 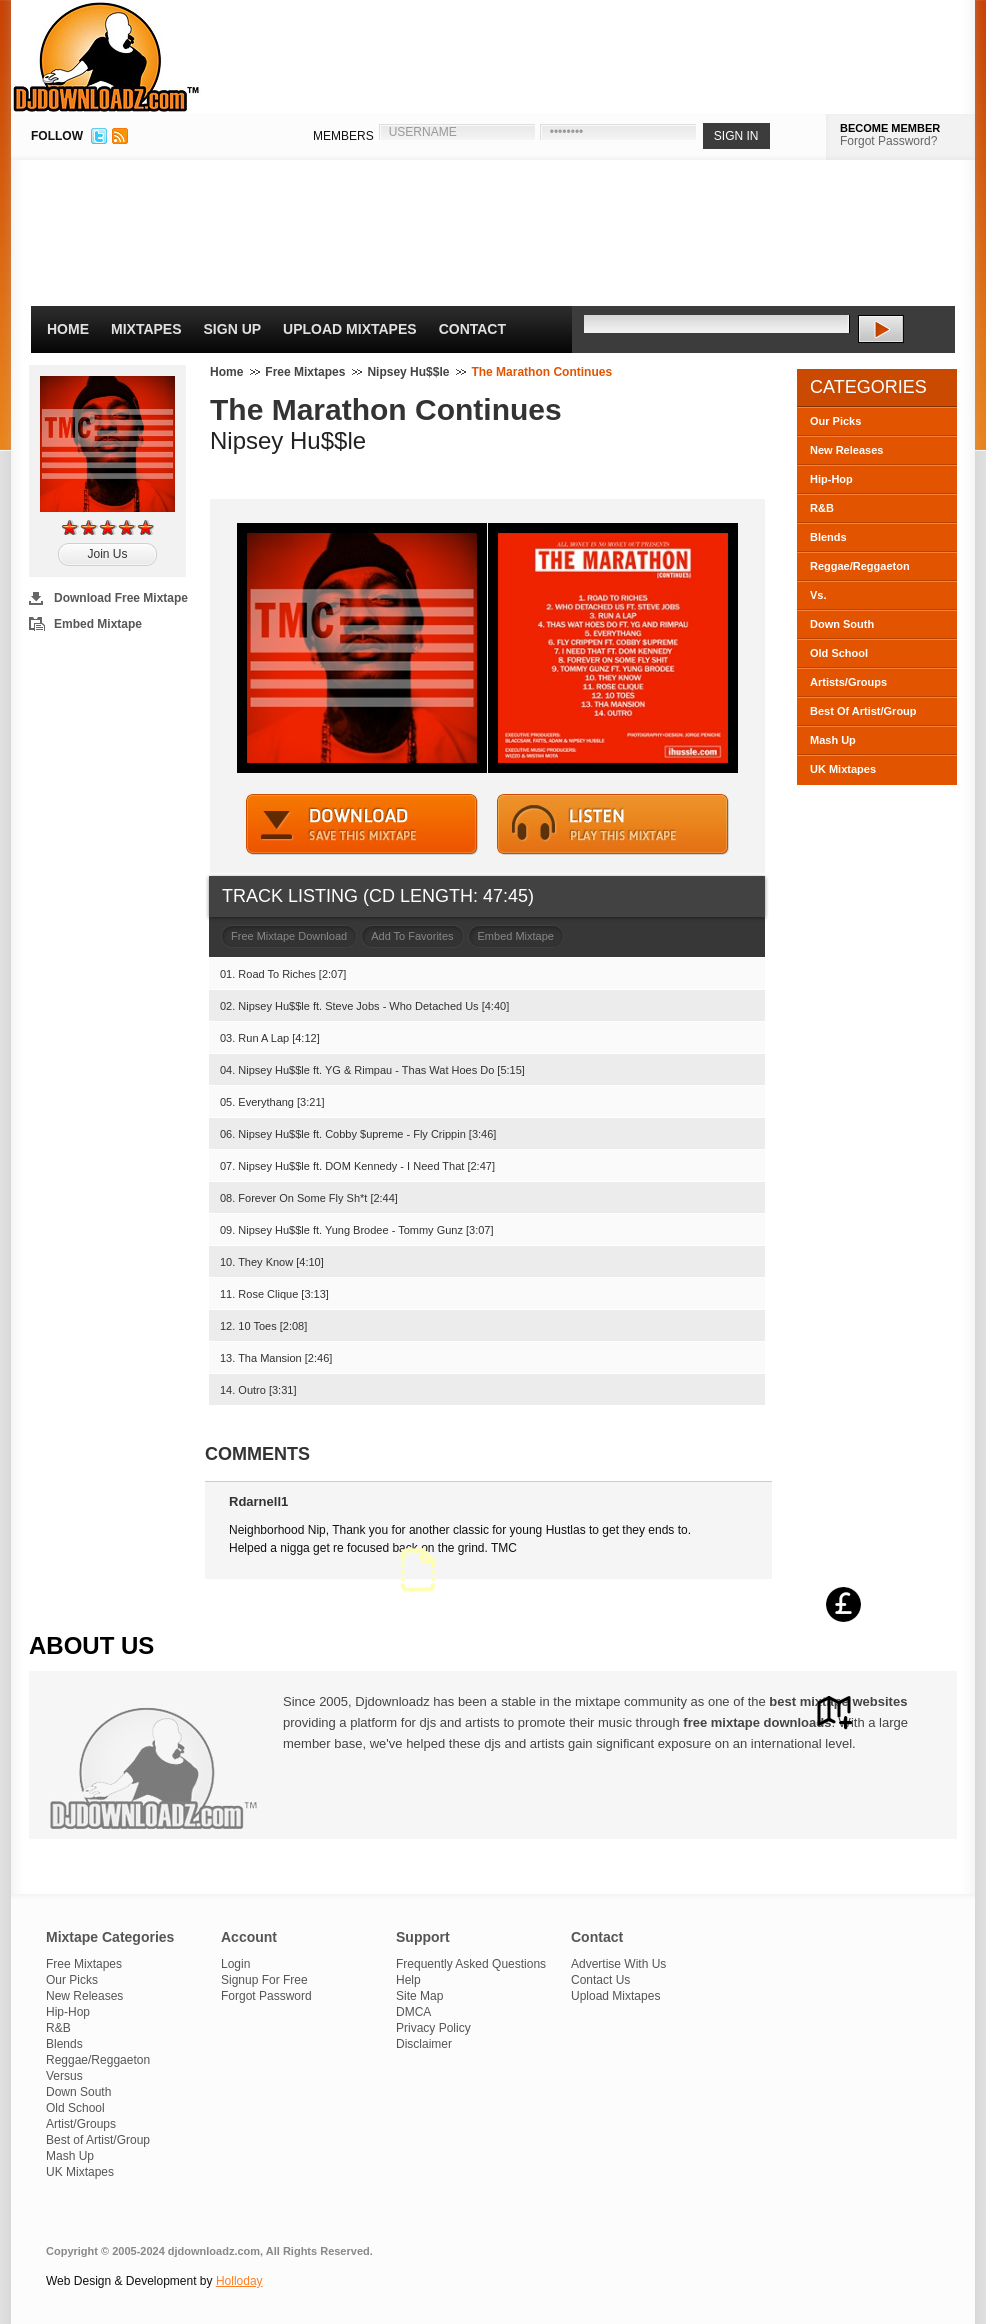 I want to click on add a new location to the map, so click(x=834, y=1711).